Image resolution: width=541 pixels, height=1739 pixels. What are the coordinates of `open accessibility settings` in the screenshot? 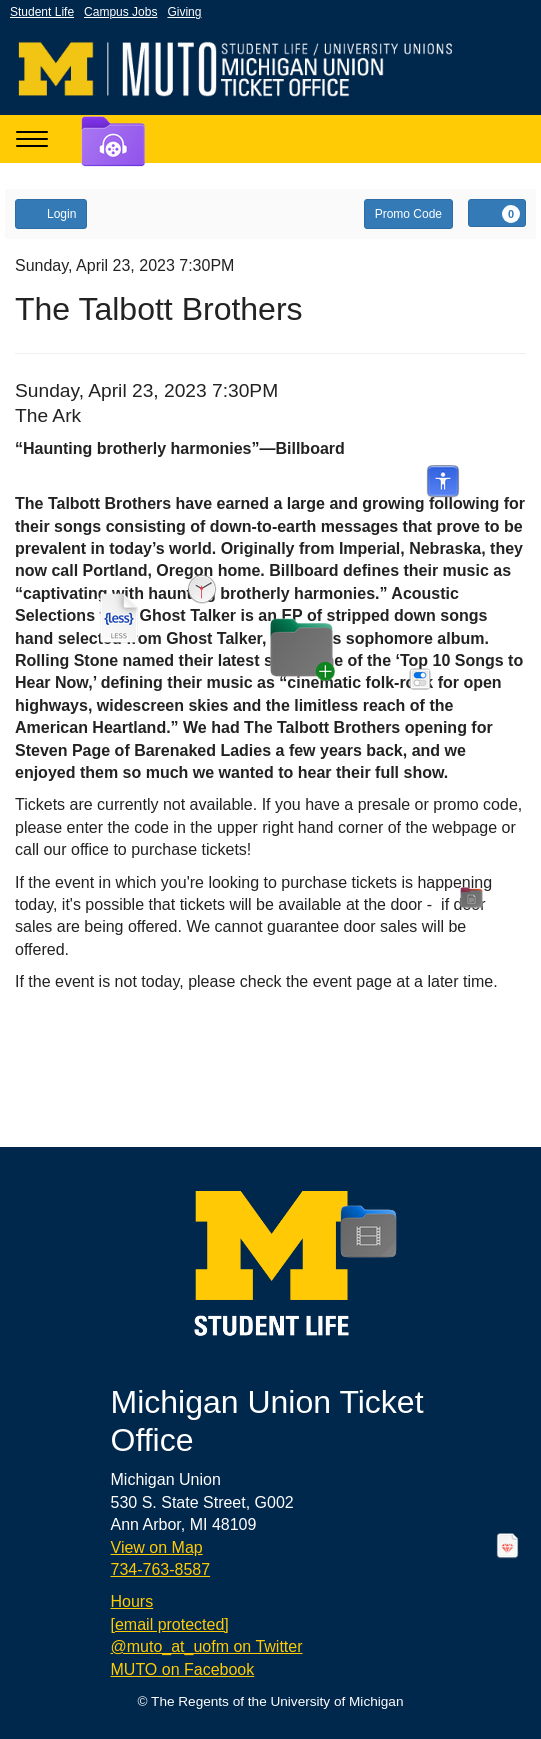 It's located at (443, 481).